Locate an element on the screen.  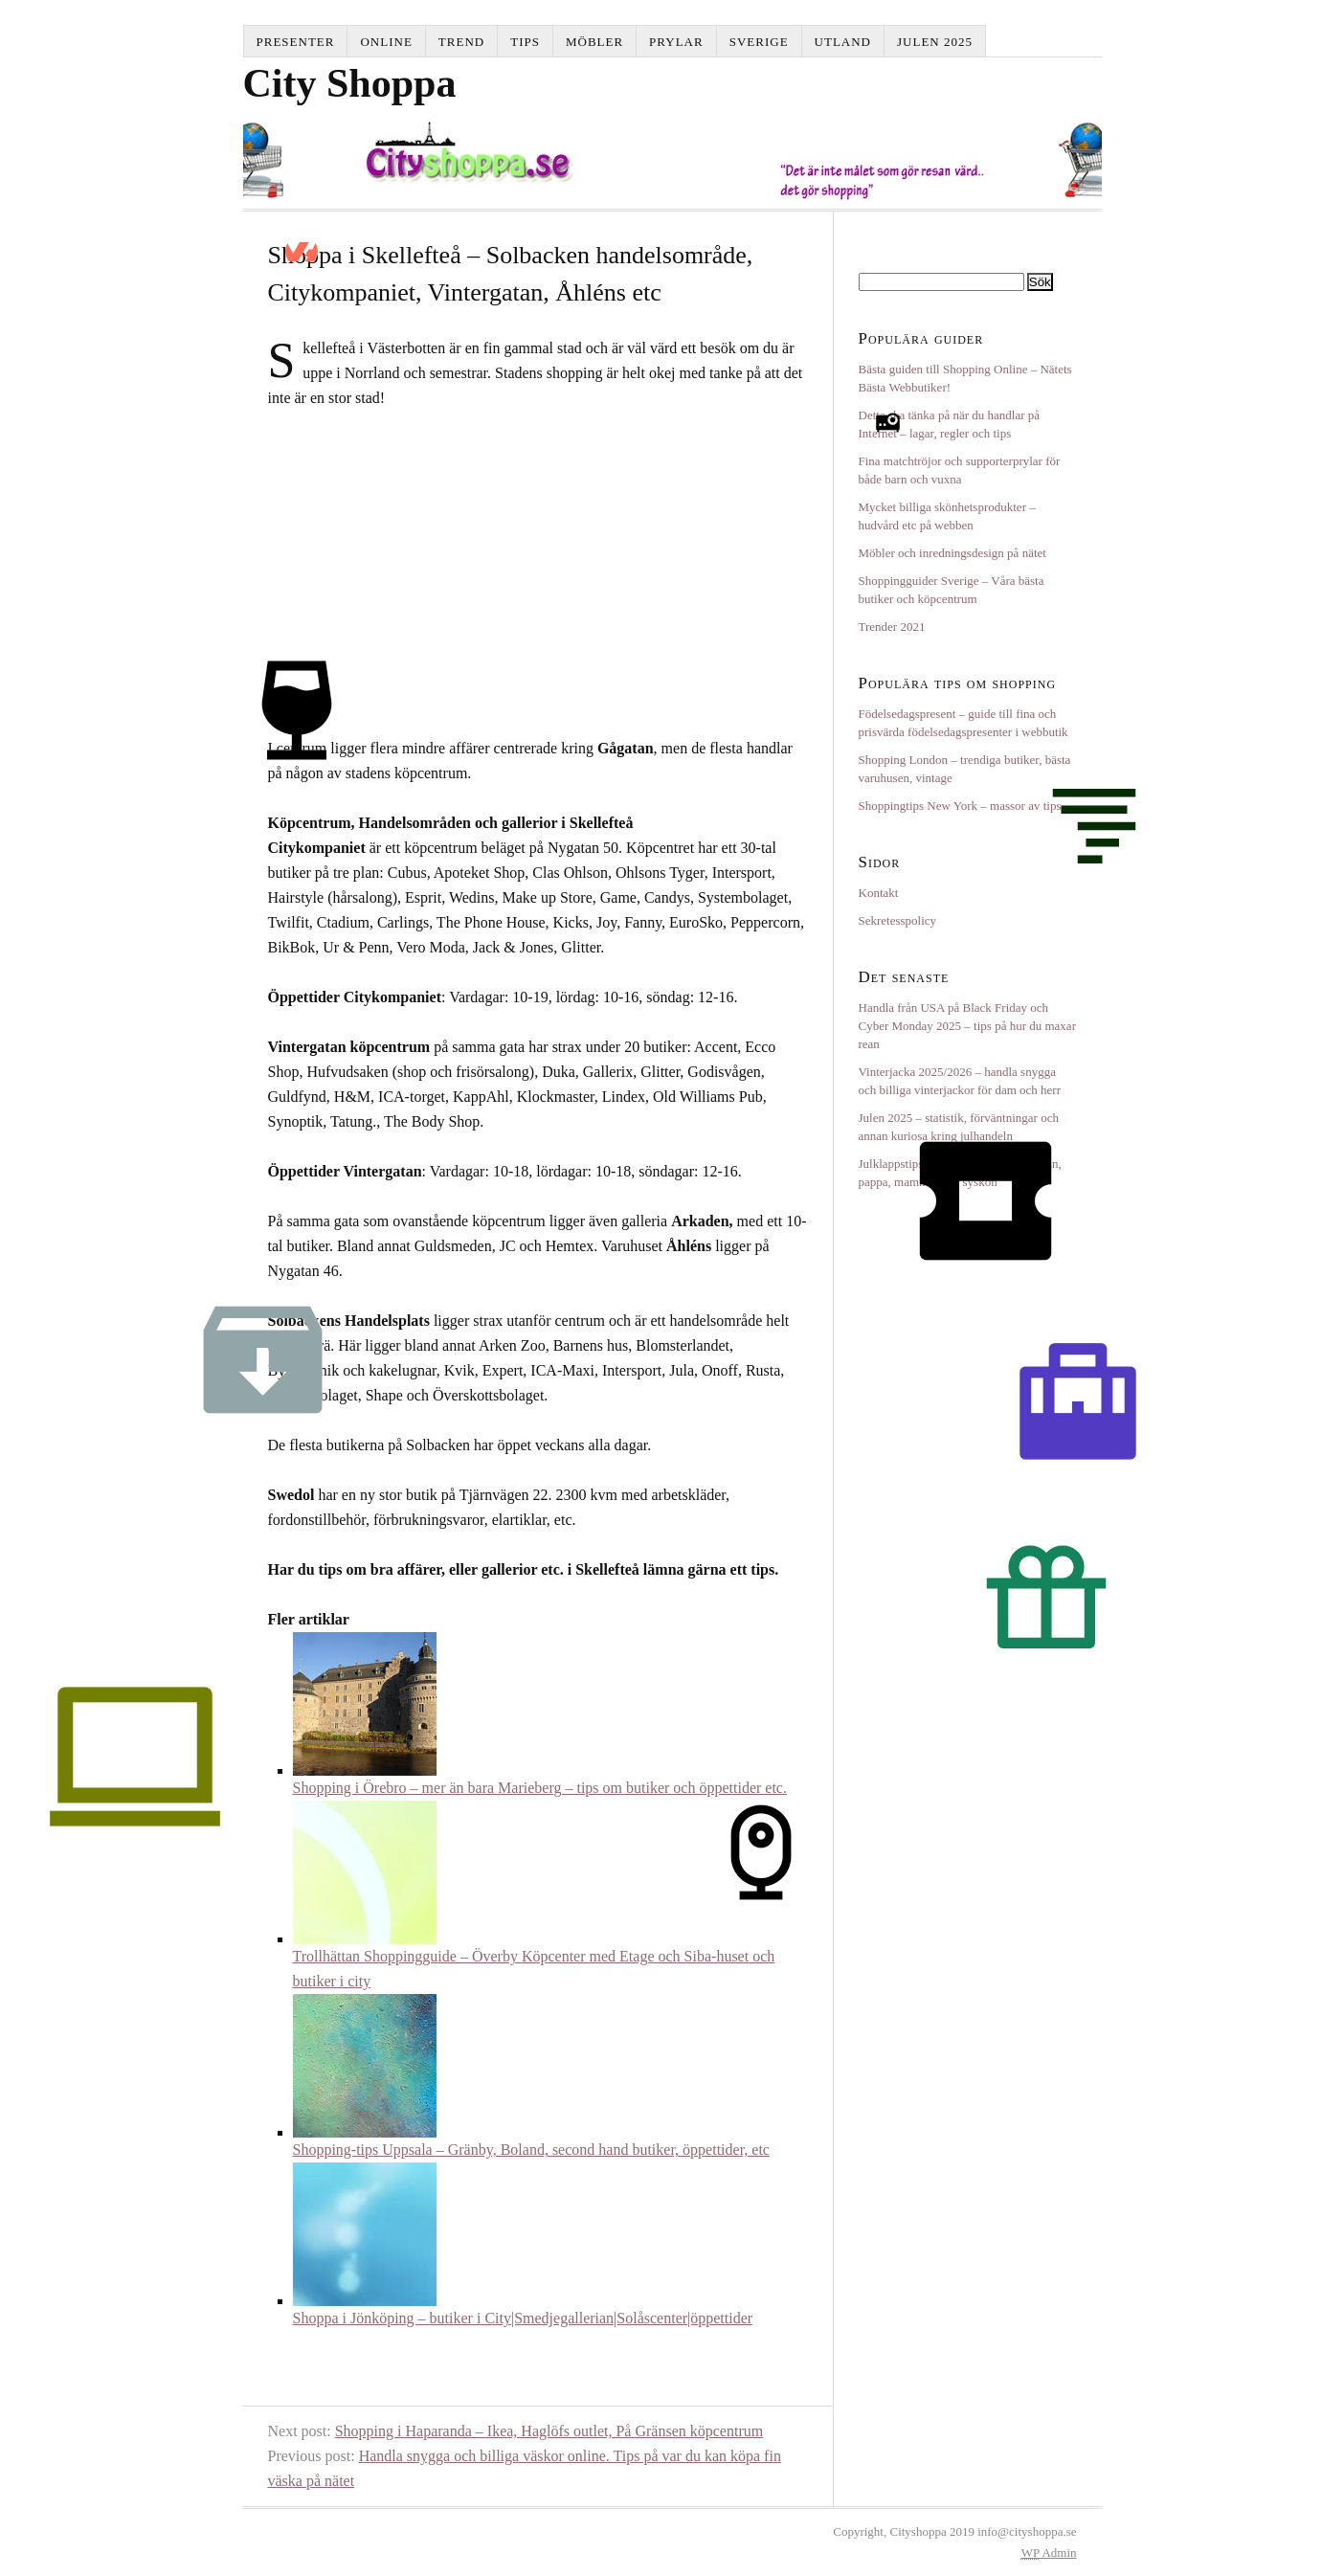
view on macbook or laptop device is located at coordinates (135, 1757).